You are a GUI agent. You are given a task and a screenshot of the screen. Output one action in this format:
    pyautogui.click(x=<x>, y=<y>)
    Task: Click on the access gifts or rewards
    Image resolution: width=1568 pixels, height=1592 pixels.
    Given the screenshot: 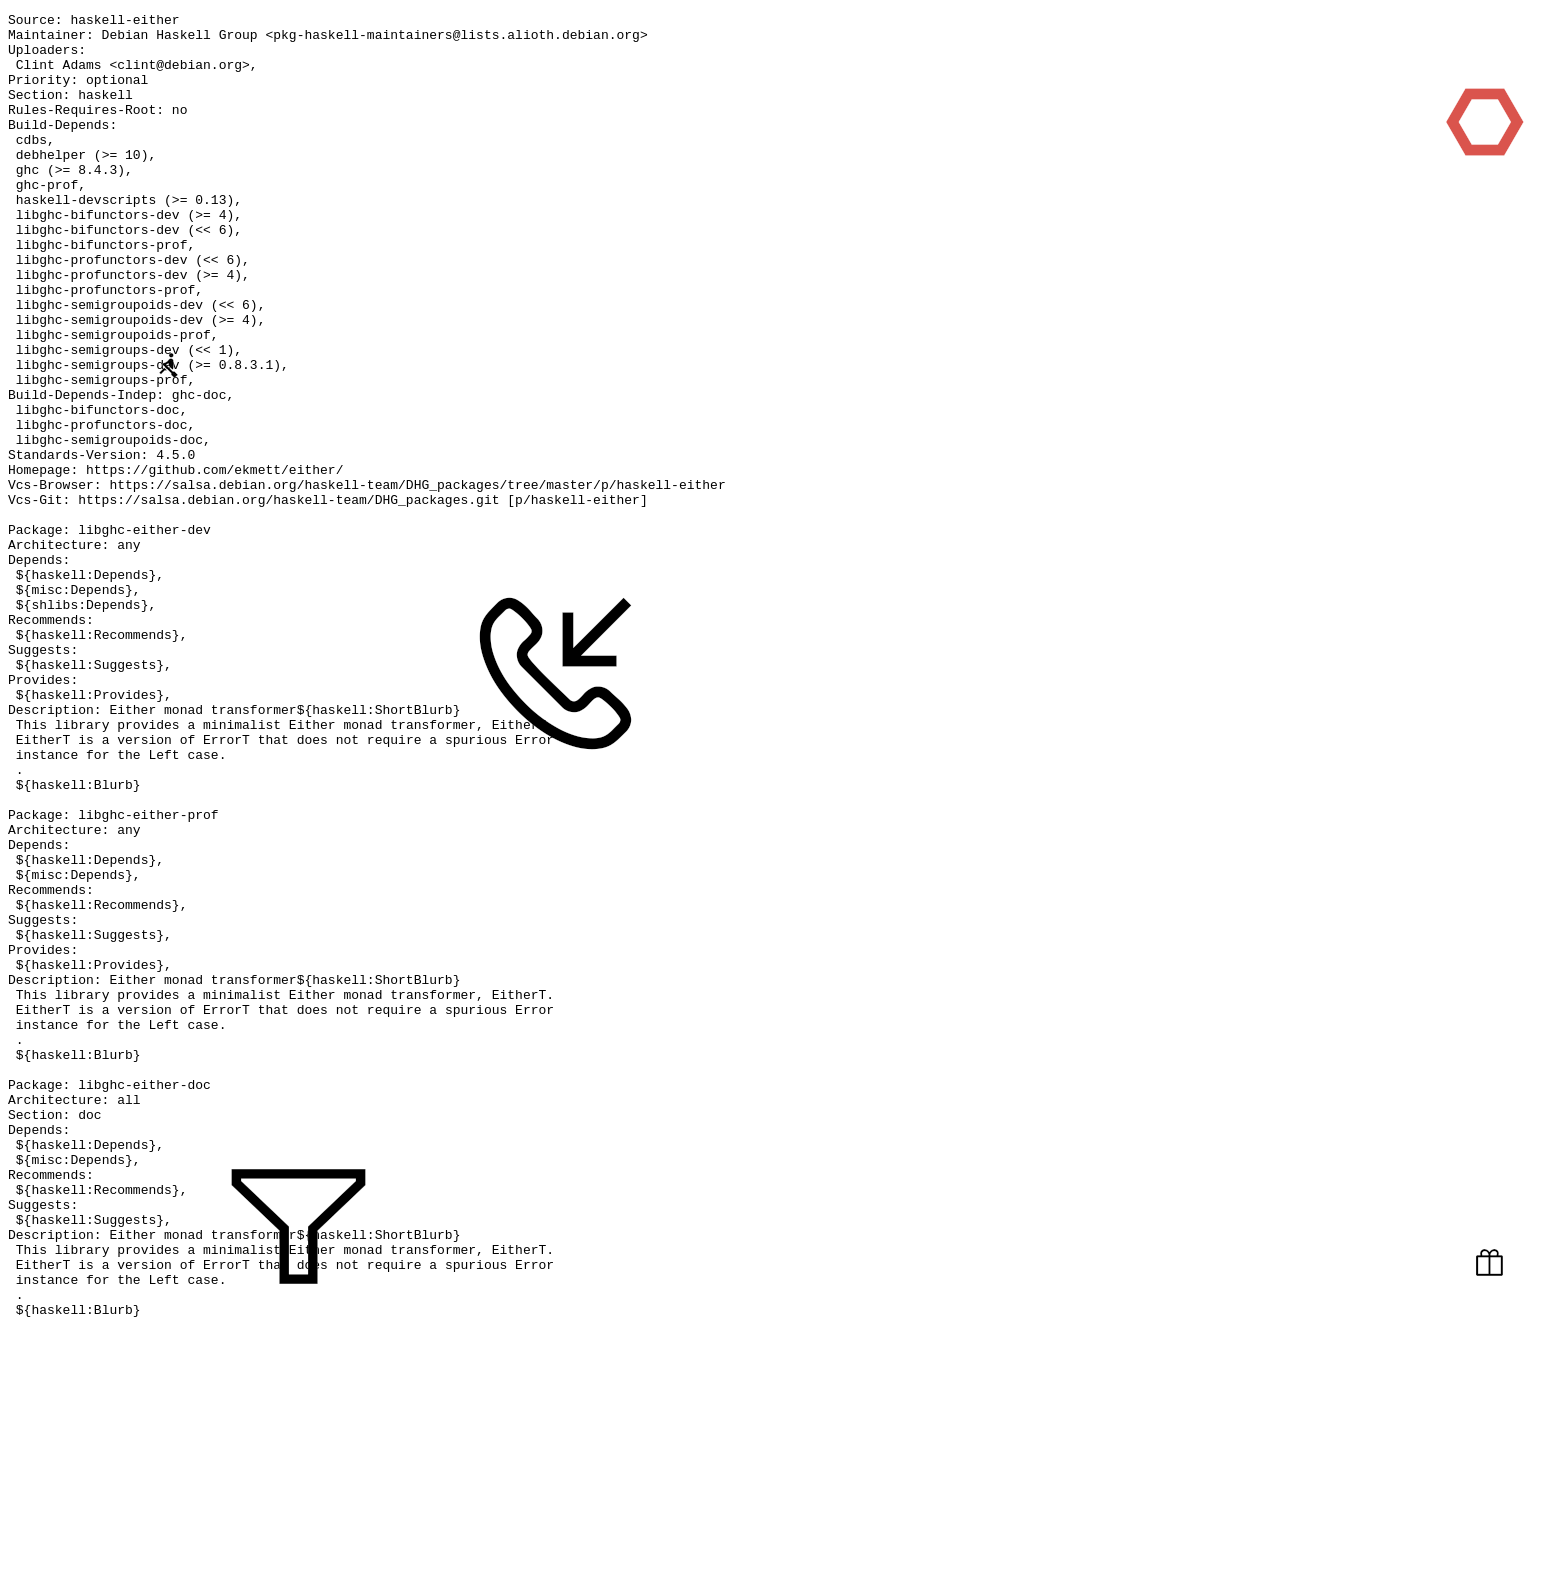 What is the action you would take?
    pyautogui.click(x=1490, y=1263)
    